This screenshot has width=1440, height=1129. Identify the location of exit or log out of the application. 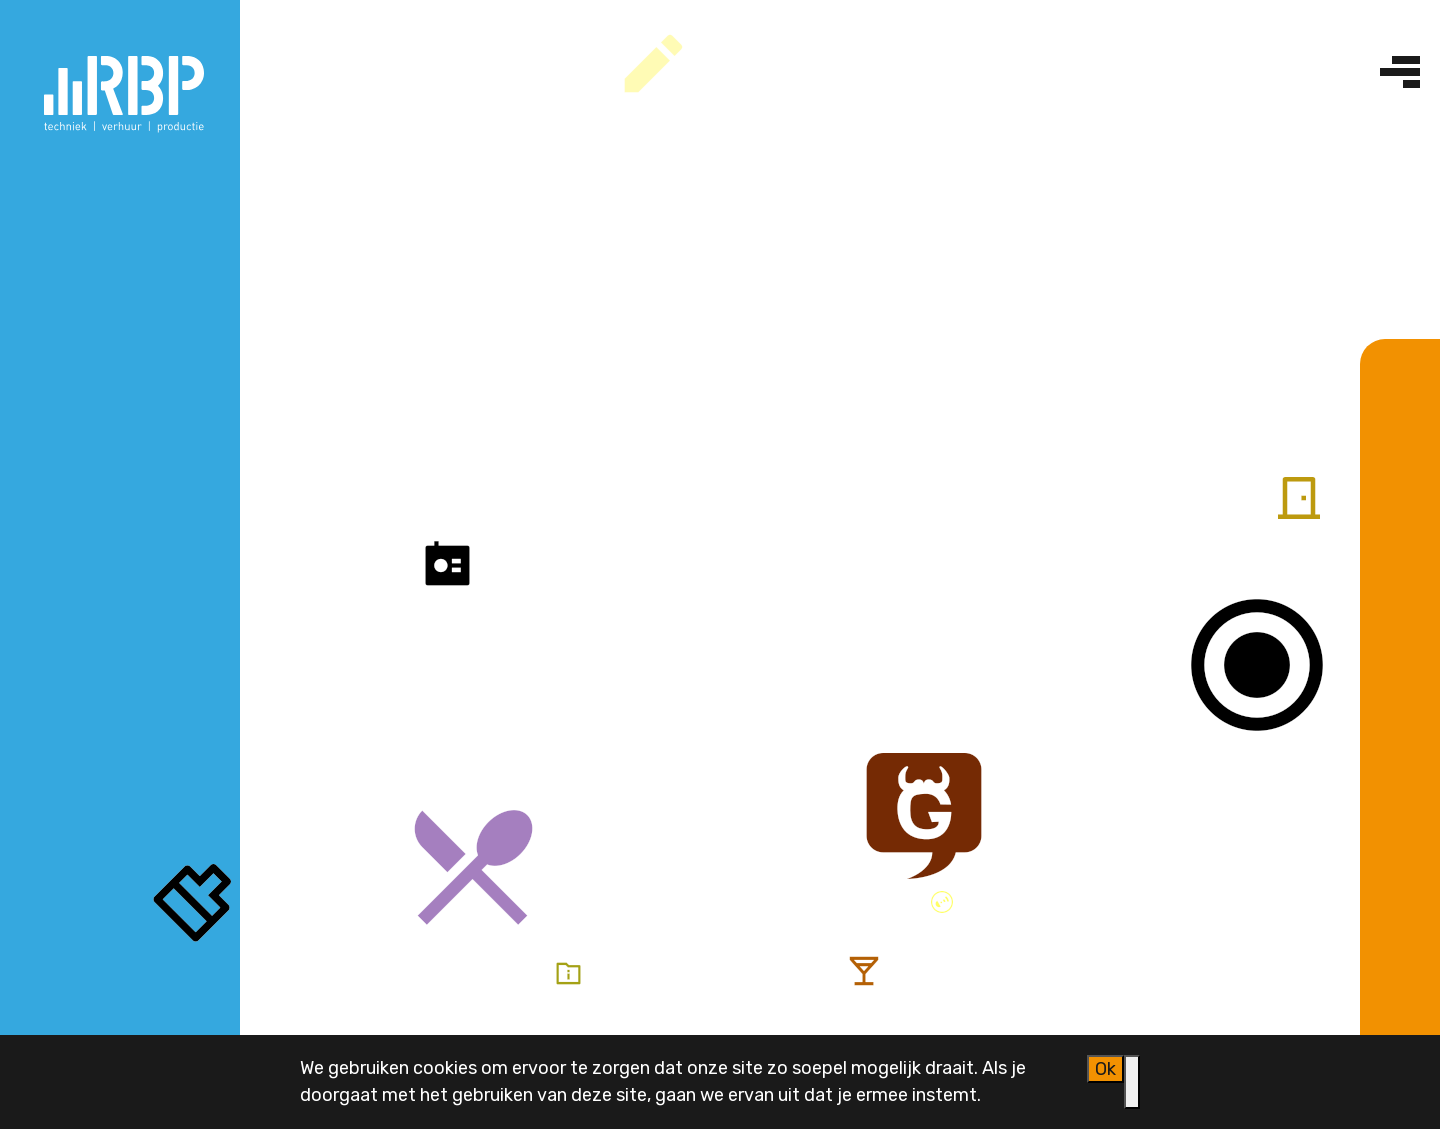
(1299, 498).